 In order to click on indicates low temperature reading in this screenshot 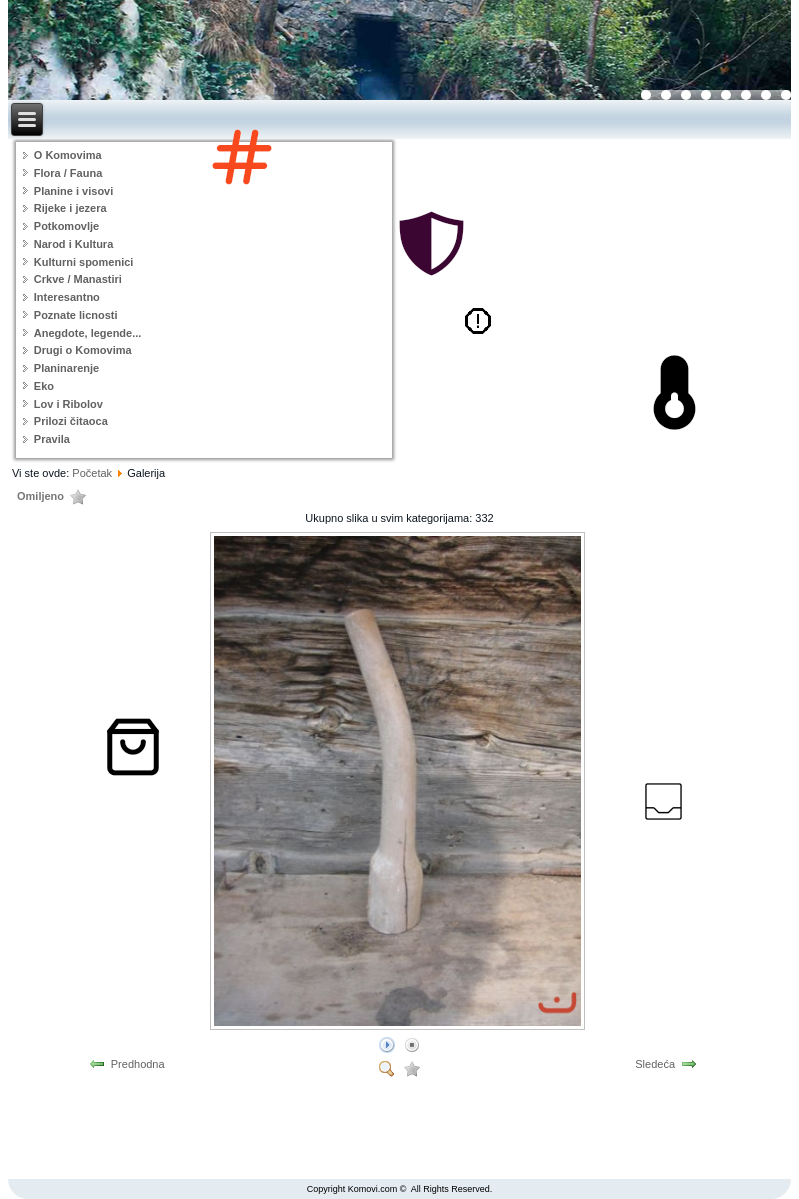, I will do `click(674, 392)`.